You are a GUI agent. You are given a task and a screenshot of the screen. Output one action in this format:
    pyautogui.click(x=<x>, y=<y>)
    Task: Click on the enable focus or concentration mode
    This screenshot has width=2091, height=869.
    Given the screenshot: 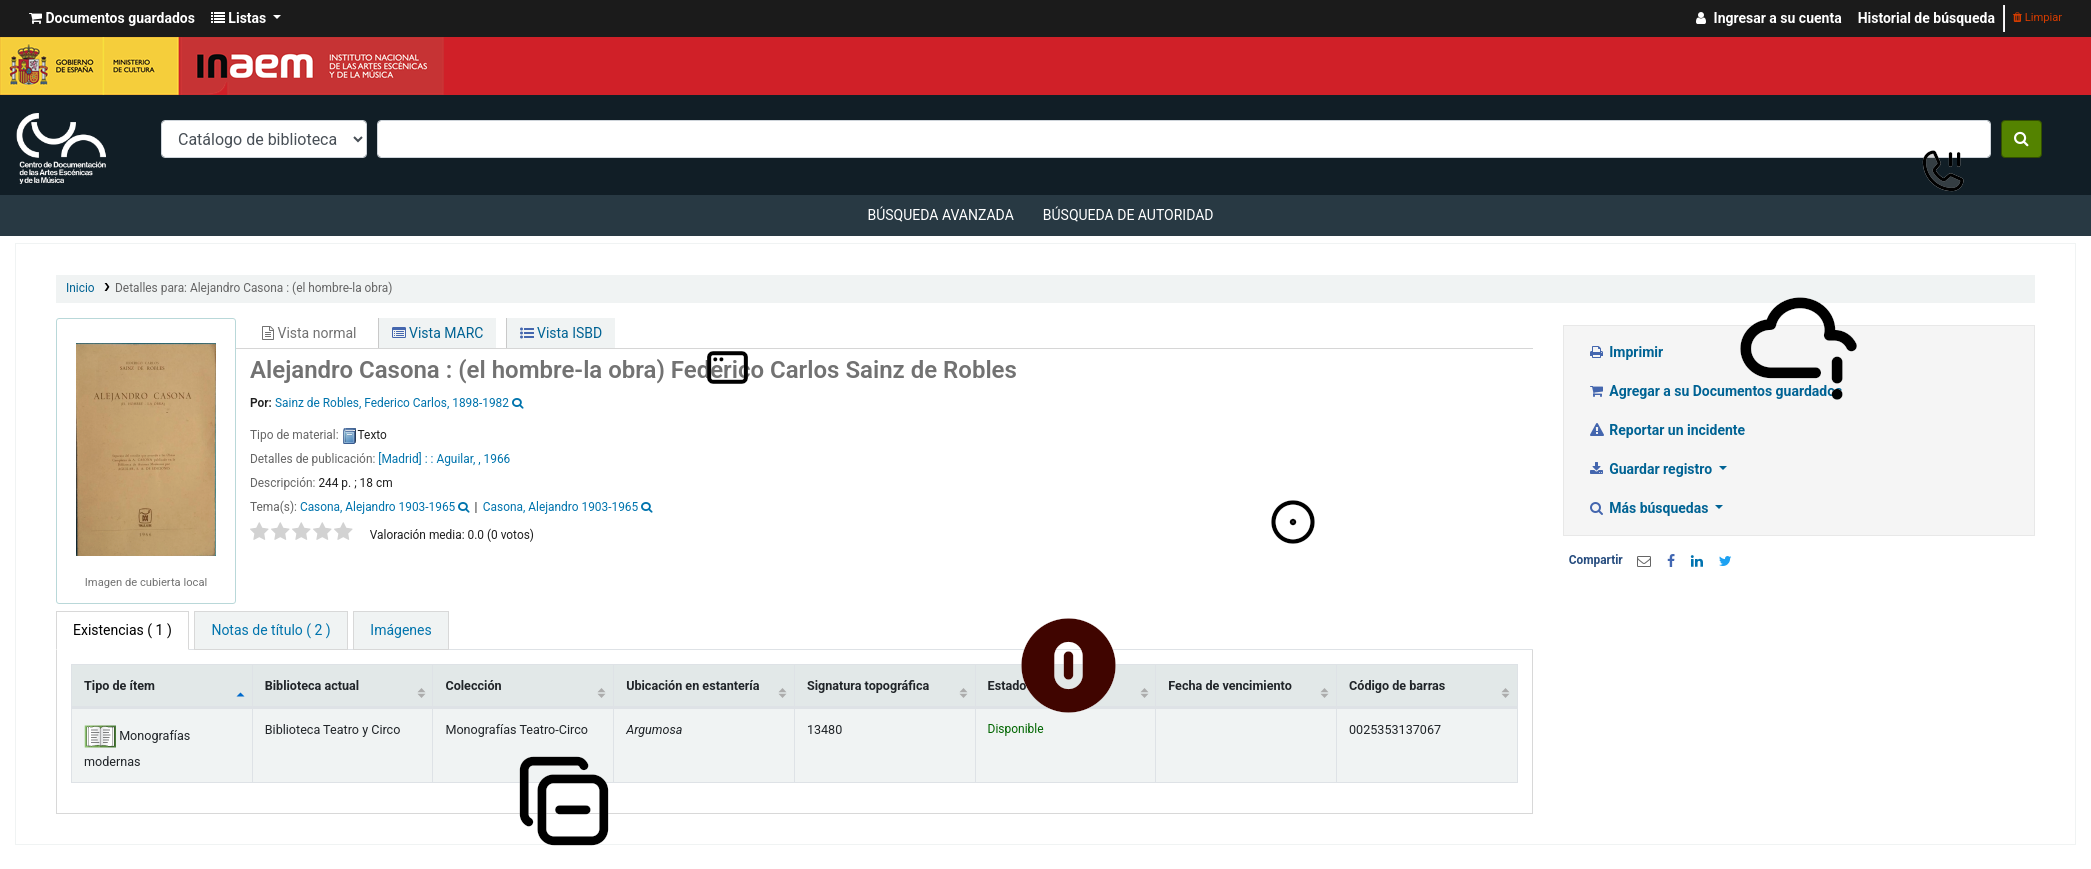 What is the action you would take?
    pyautogui.click(x=1293, y=522)
    